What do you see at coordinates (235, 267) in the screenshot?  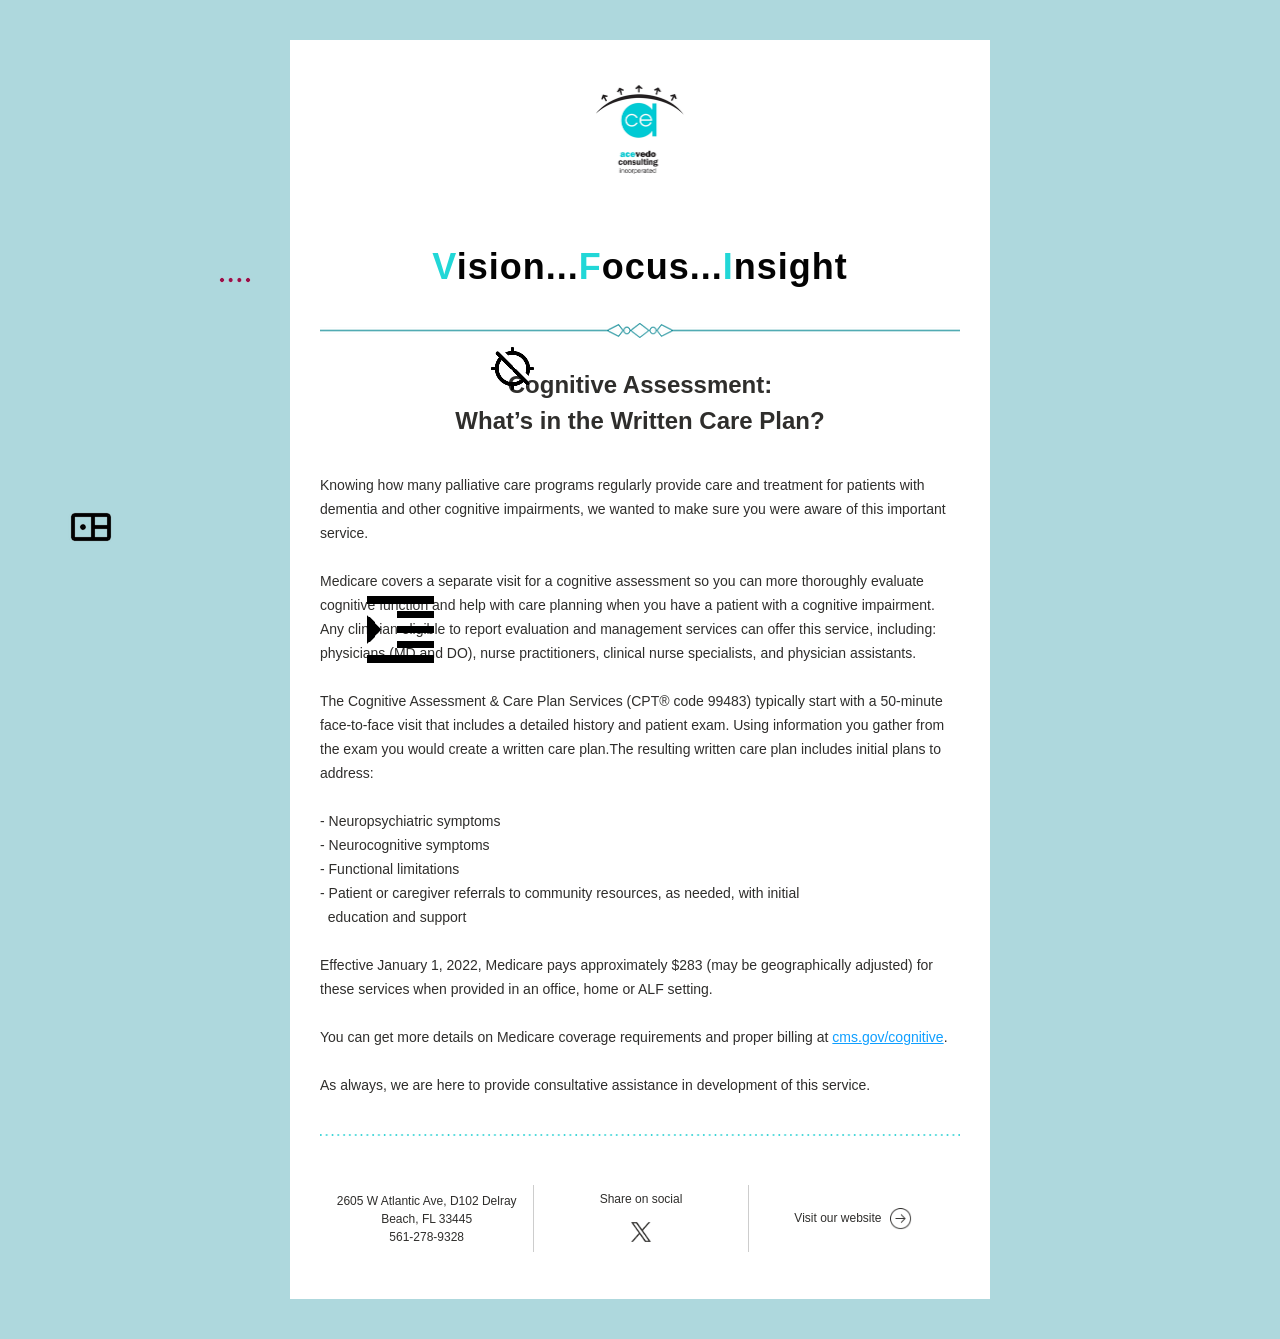 I see `indicates very weak or minimal signal strength` at bounding box center [235, 267].